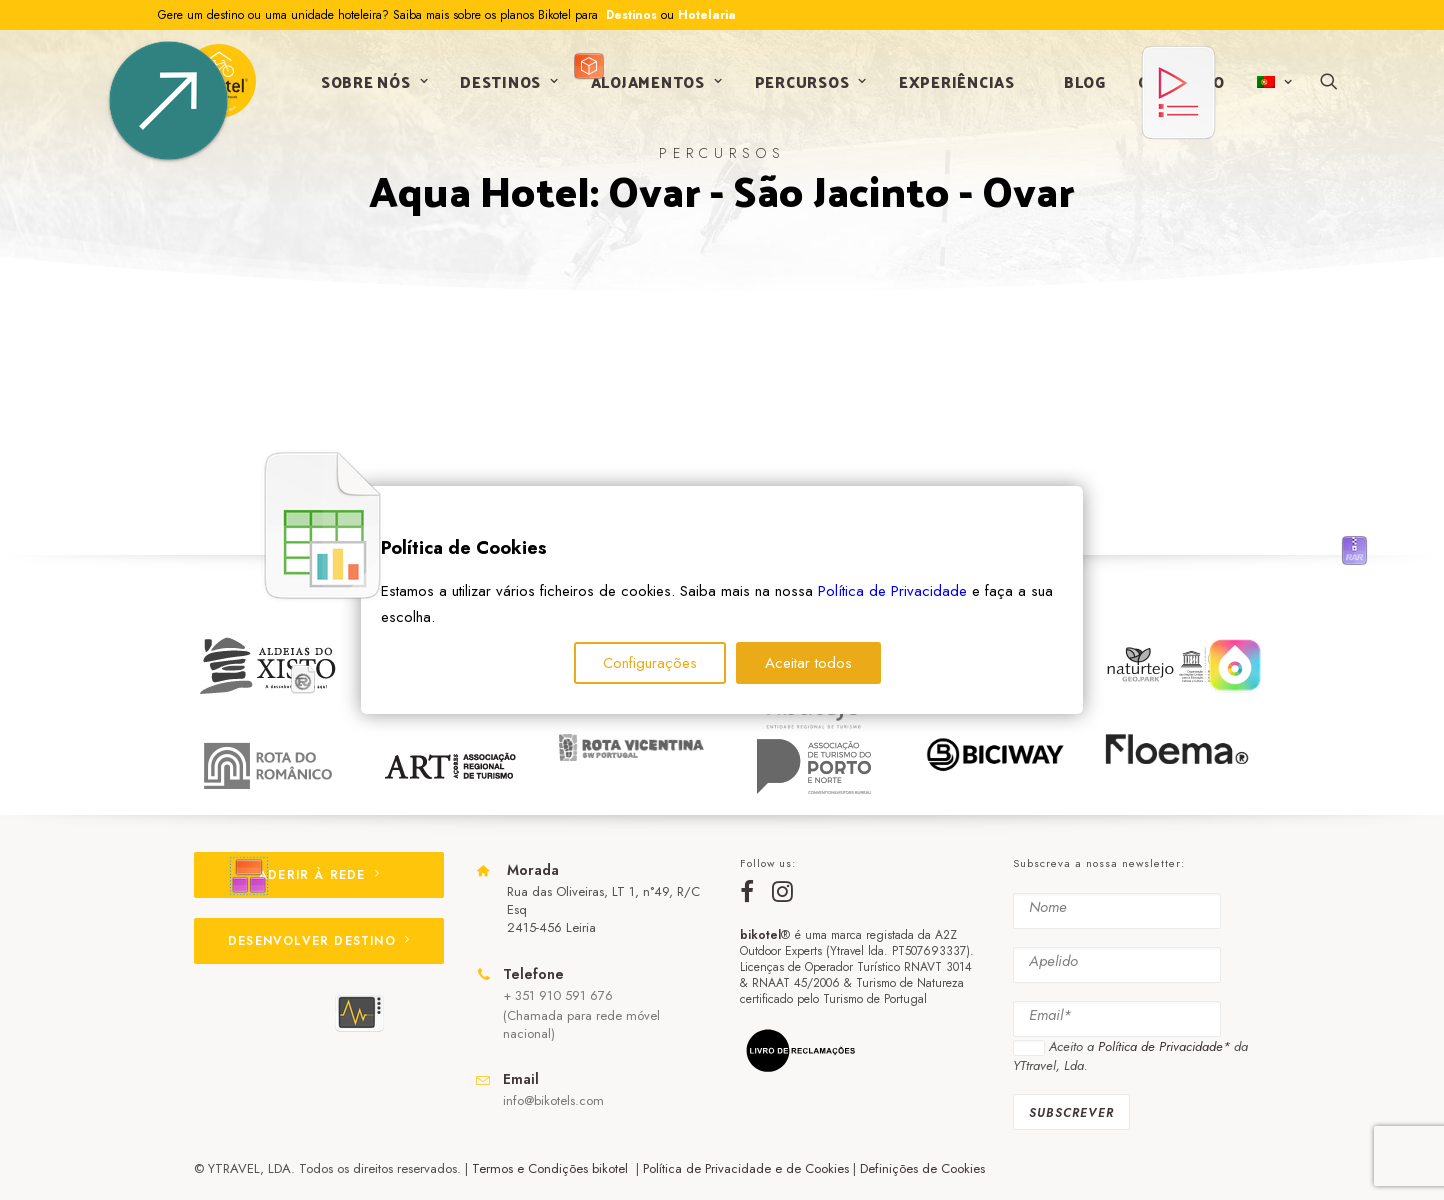  Describe the element at coordinates (1354, 550) in the screenshot. I see `a compressed RAR archive file` at that location.